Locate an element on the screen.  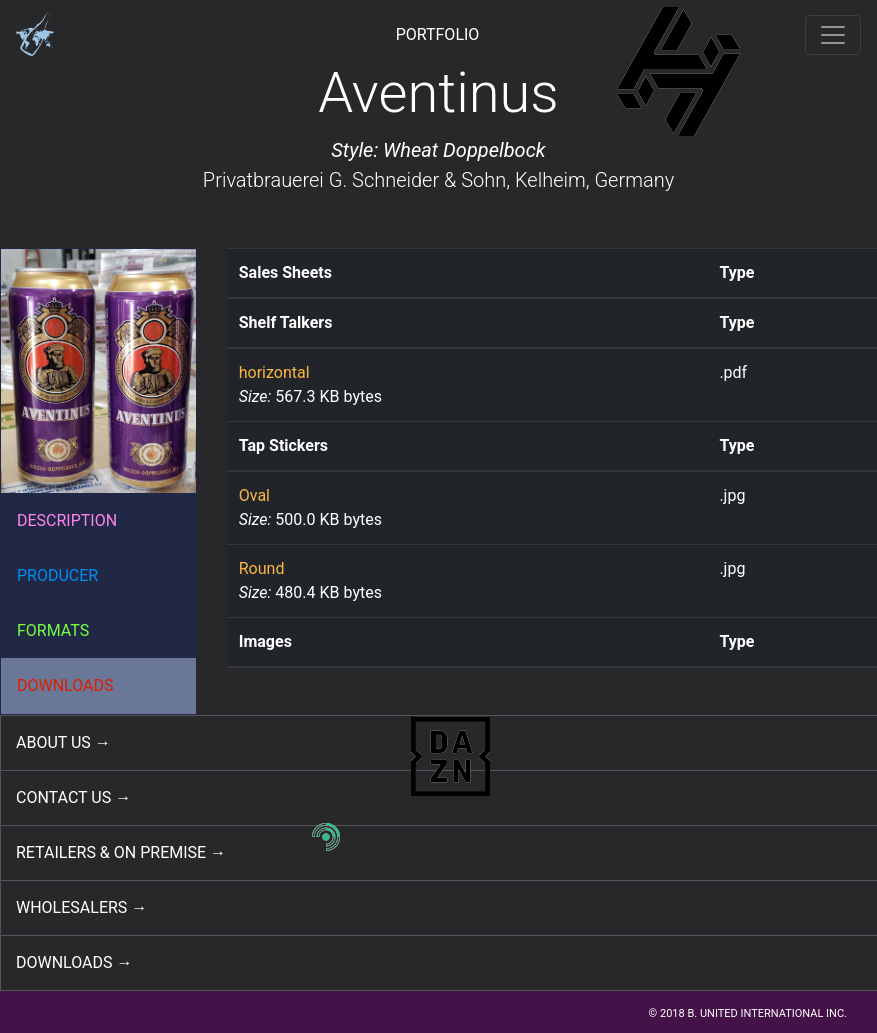
open freshrss feed reader app is located at coordinates (326, 837).